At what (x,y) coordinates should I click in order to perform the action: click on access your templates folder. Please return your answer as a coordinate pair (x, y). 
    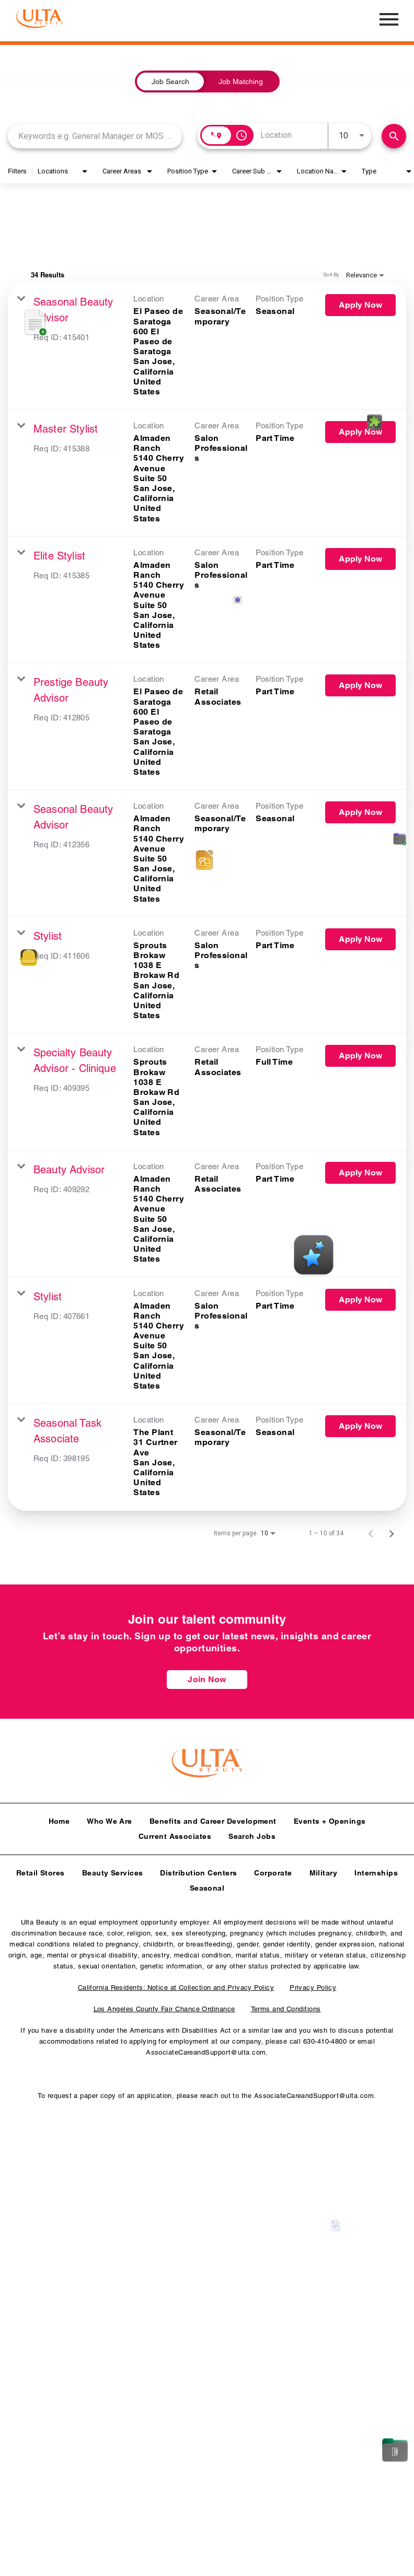
    Looking at the image, I should click on (395, 2450).